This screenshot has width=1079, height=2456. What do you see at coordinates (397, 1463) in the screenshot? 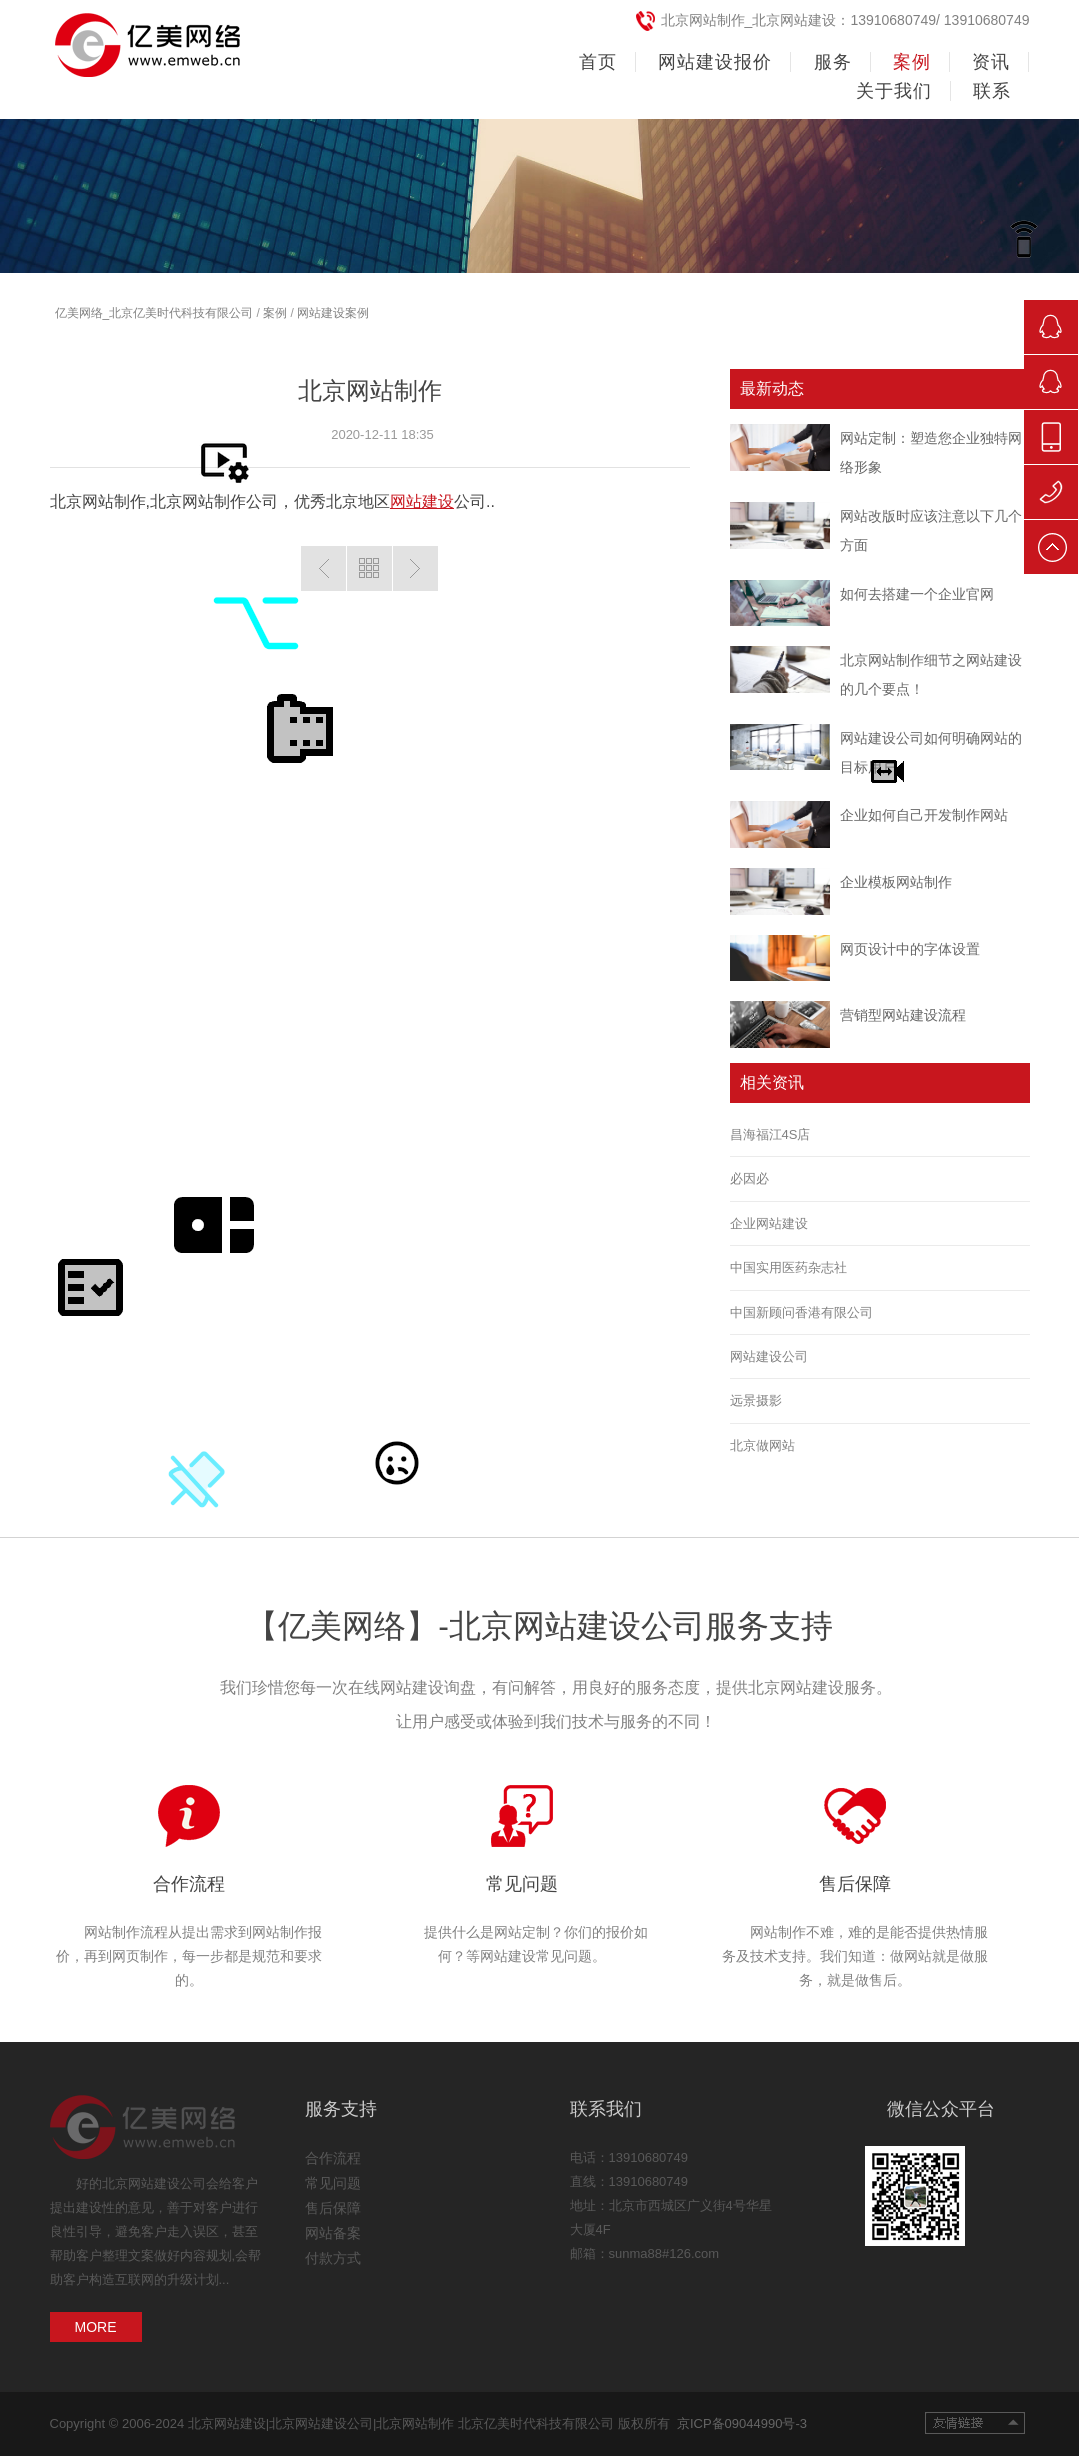
I see `indicates a sad or negative emotional state` at bounding box center [397, 1463].